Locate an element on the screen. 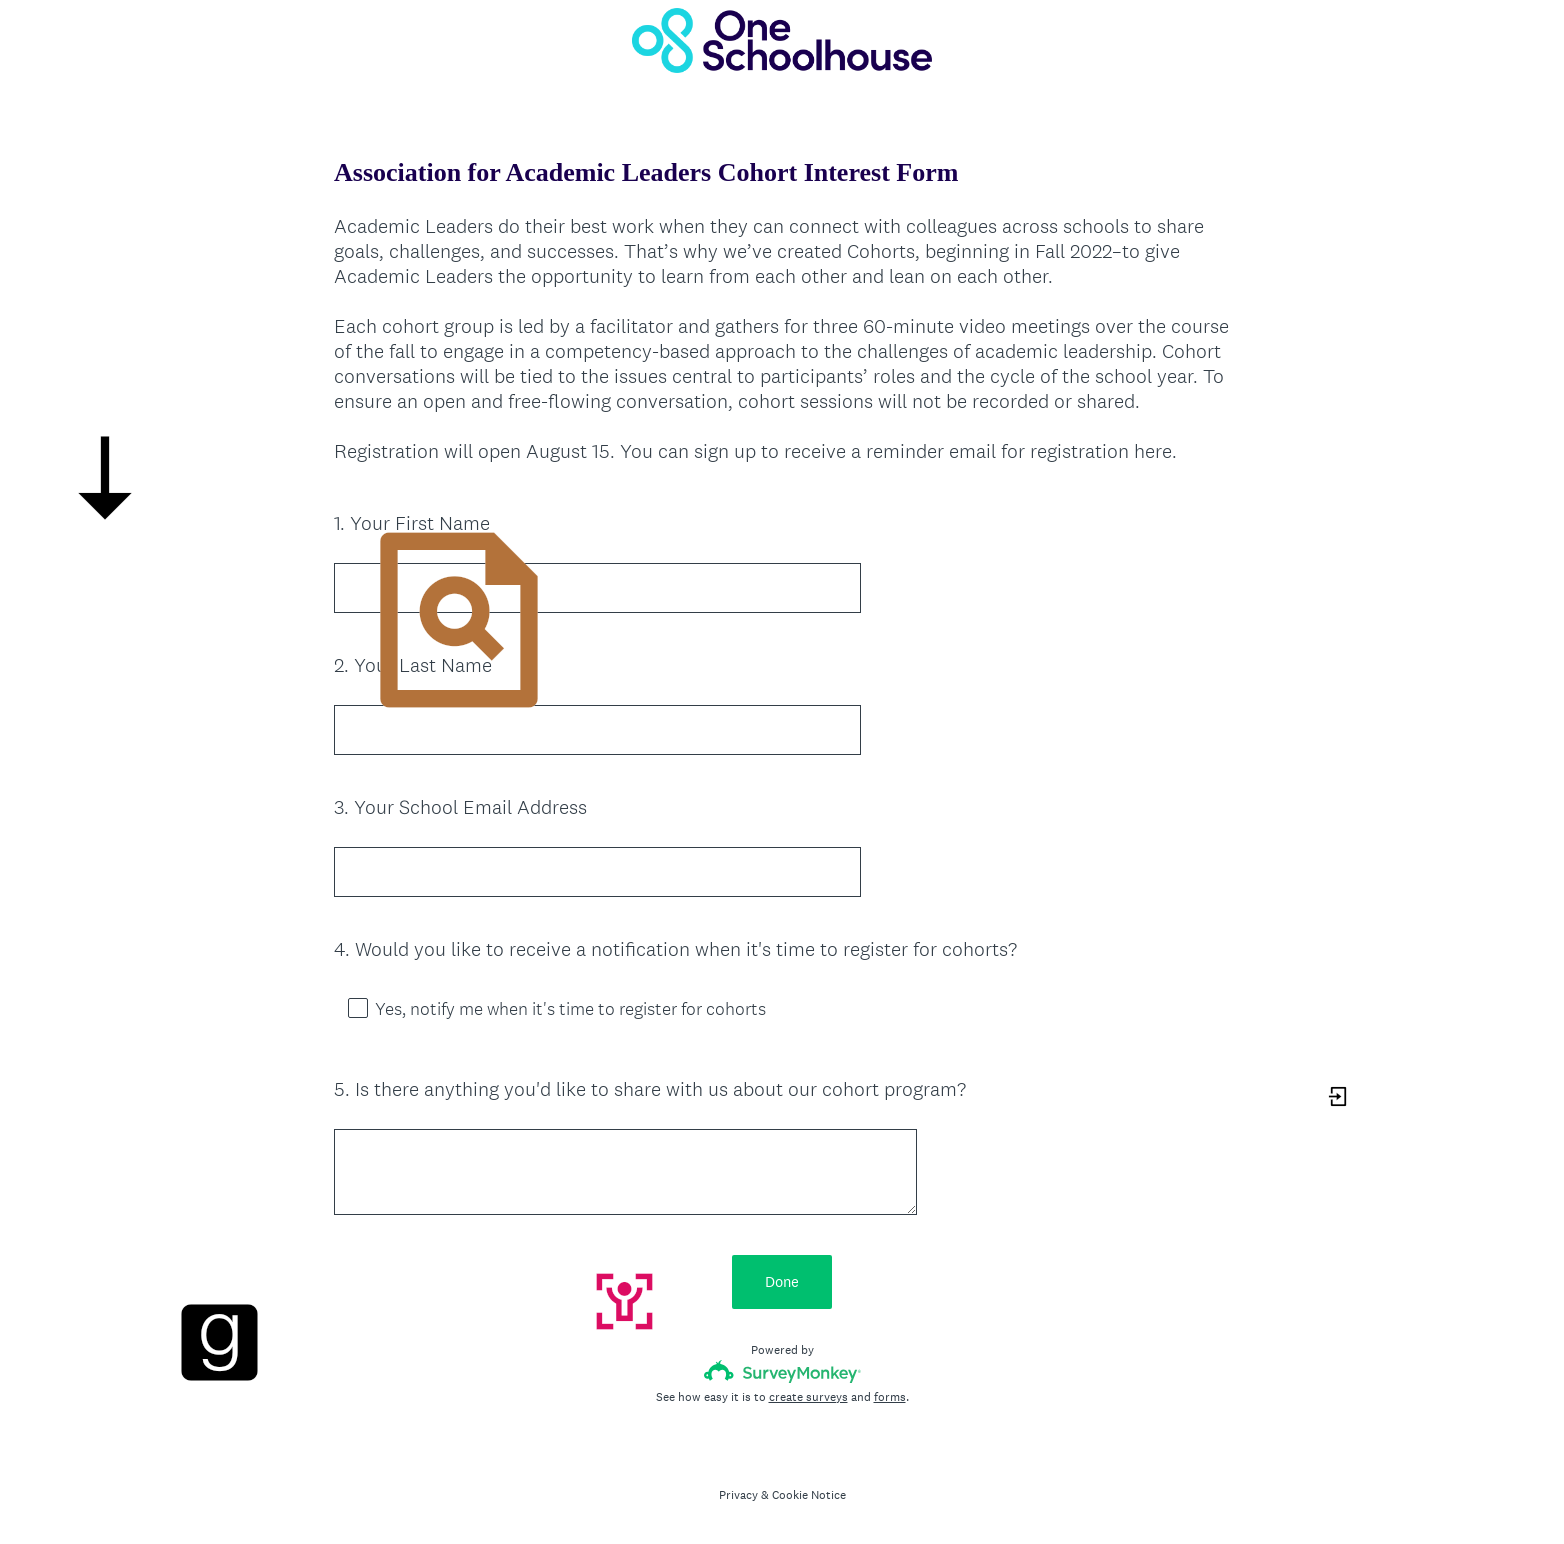 The width and height of the screenshot is (1564, 1544). log in to your account is located at coordinates (1338, 1096).